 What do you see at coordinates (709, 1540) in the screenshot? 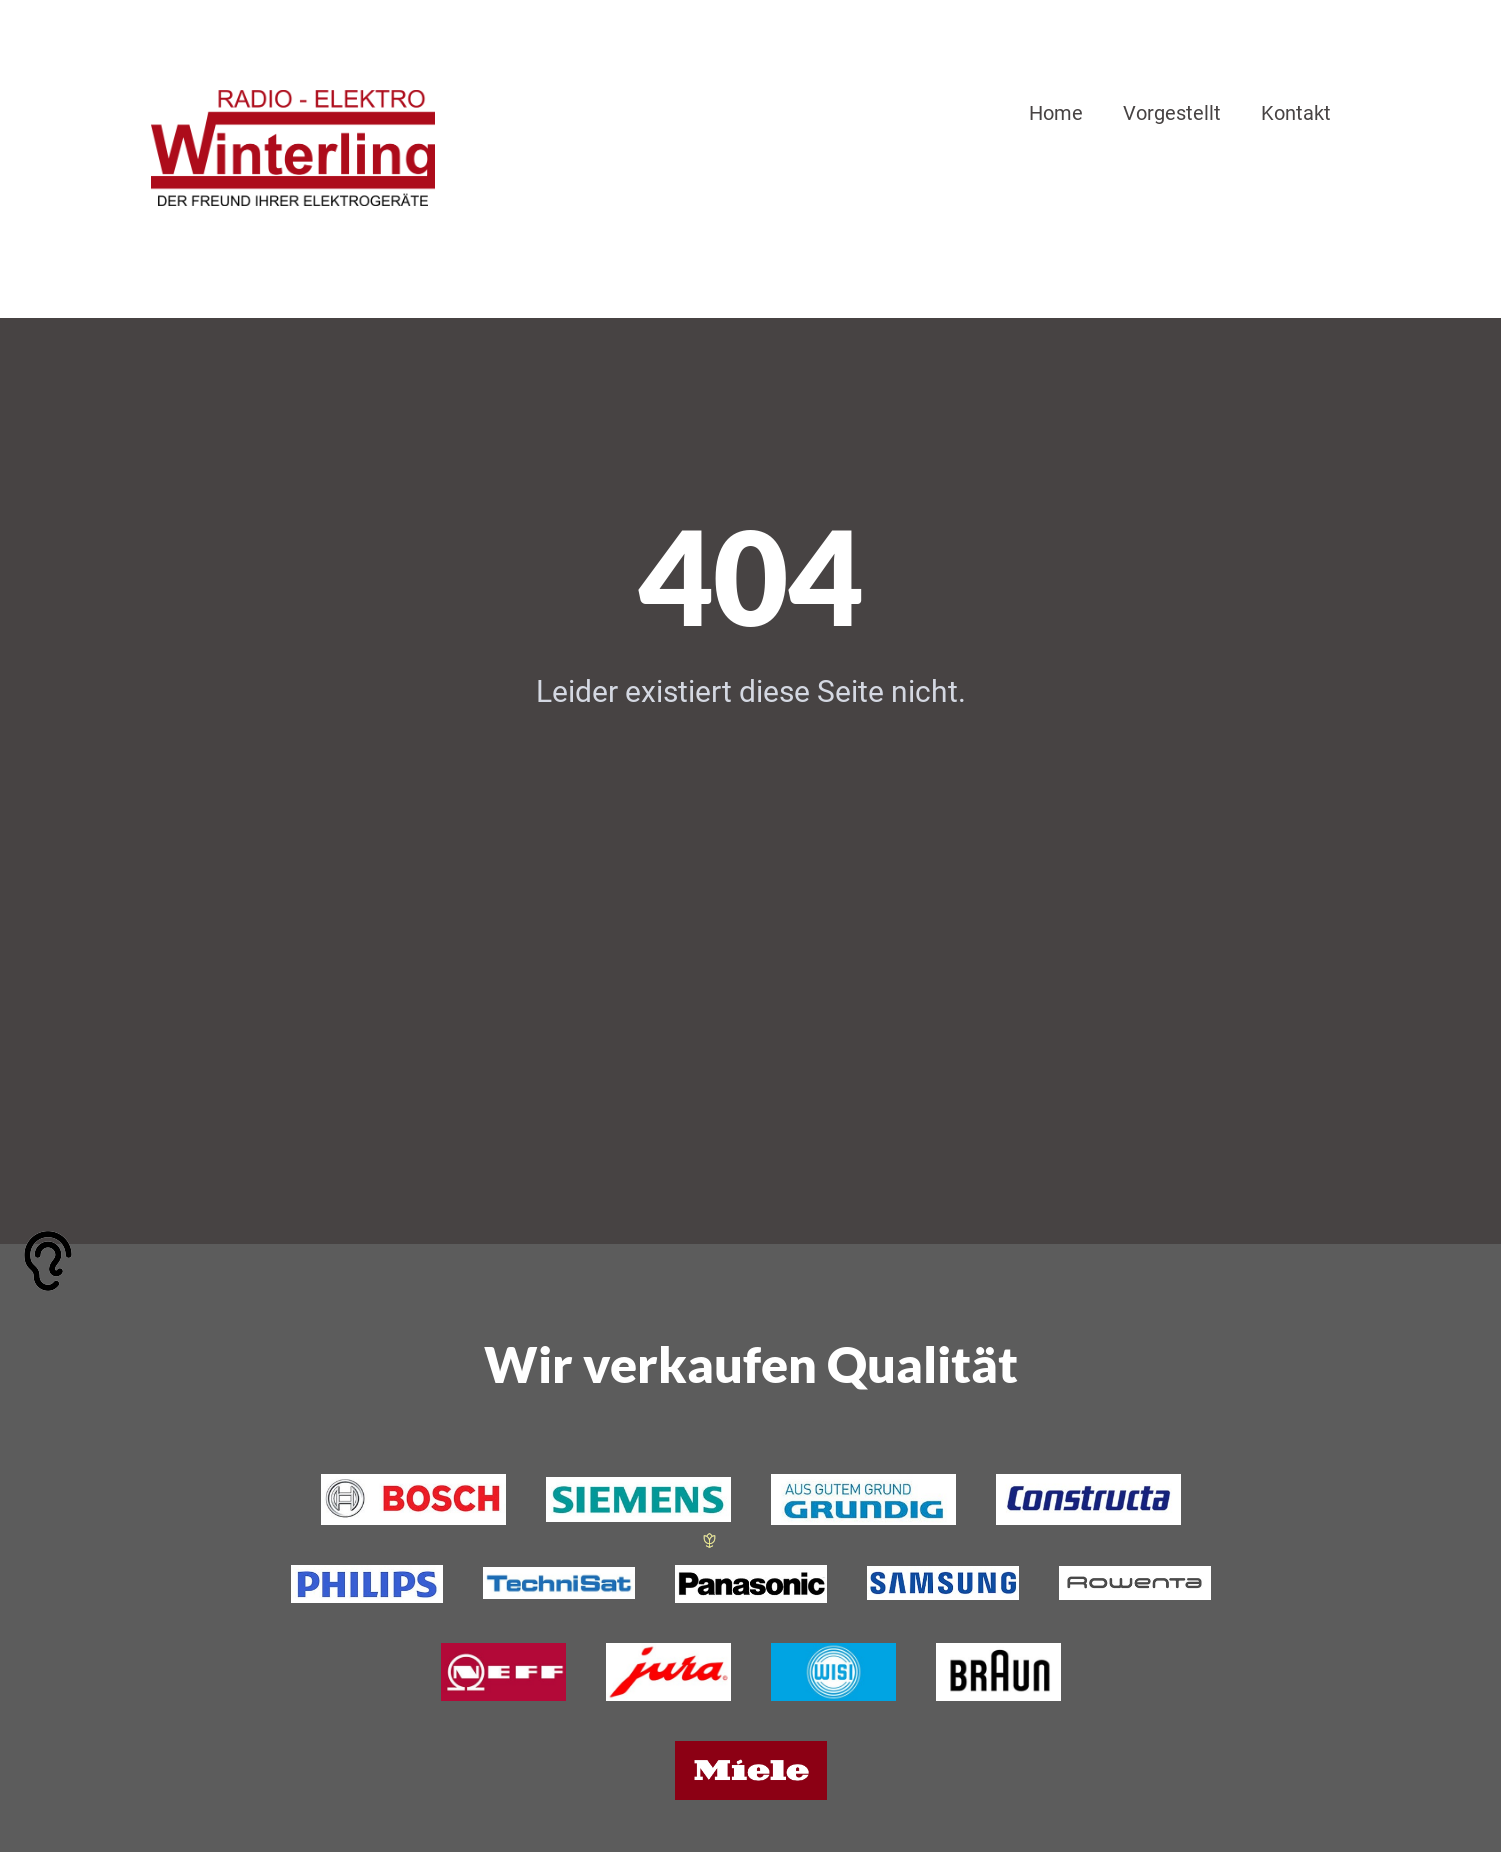
I see `access garden or plant-related features` at bounding box center [709, 1540].